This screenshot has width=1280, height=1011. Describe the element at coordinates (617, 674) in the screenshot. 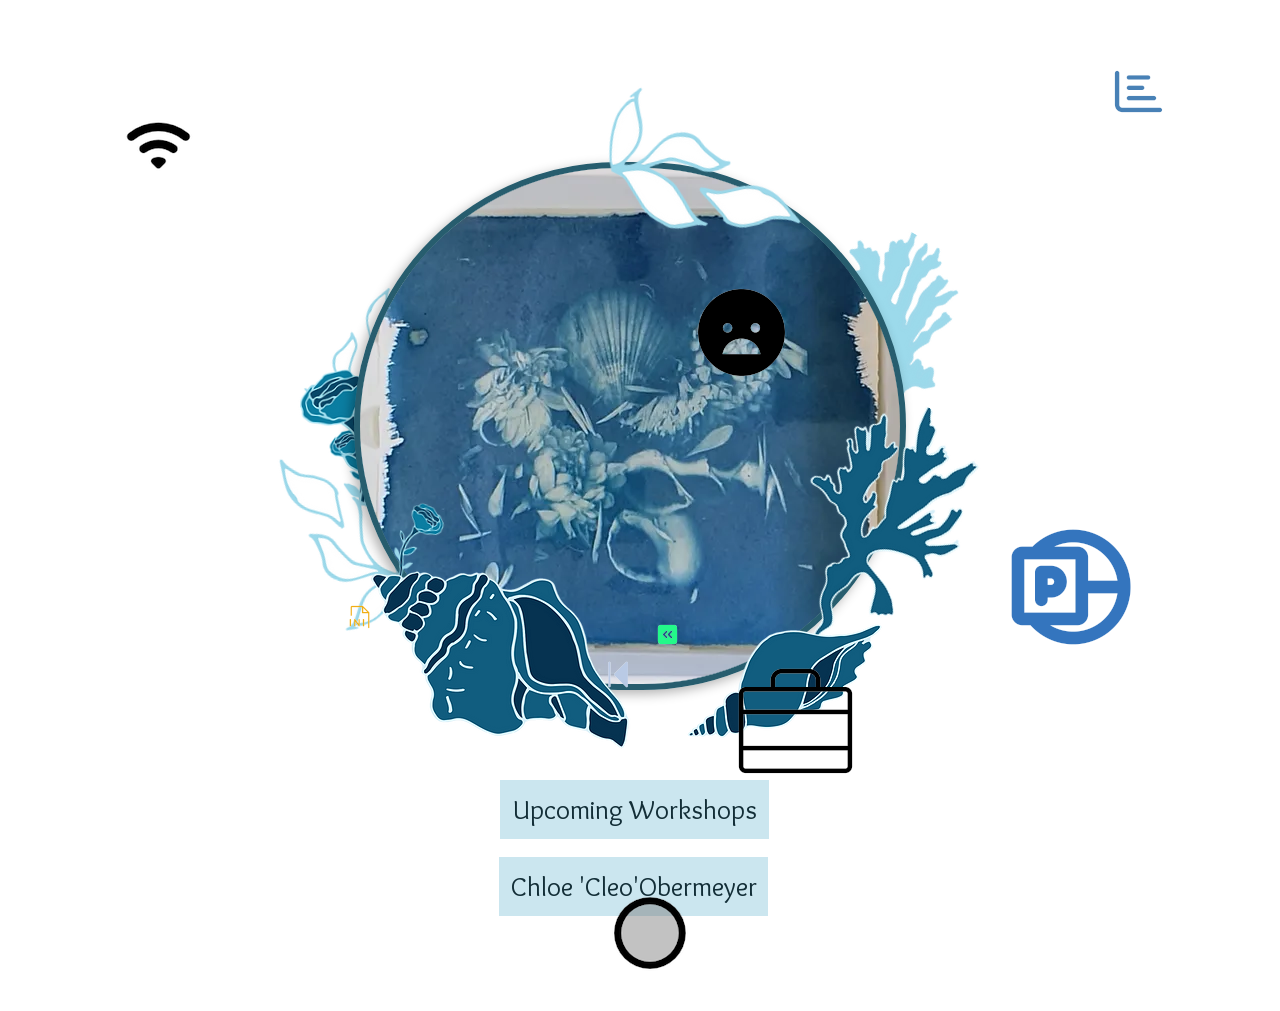

I see `go to previous track or beginning` at that location.